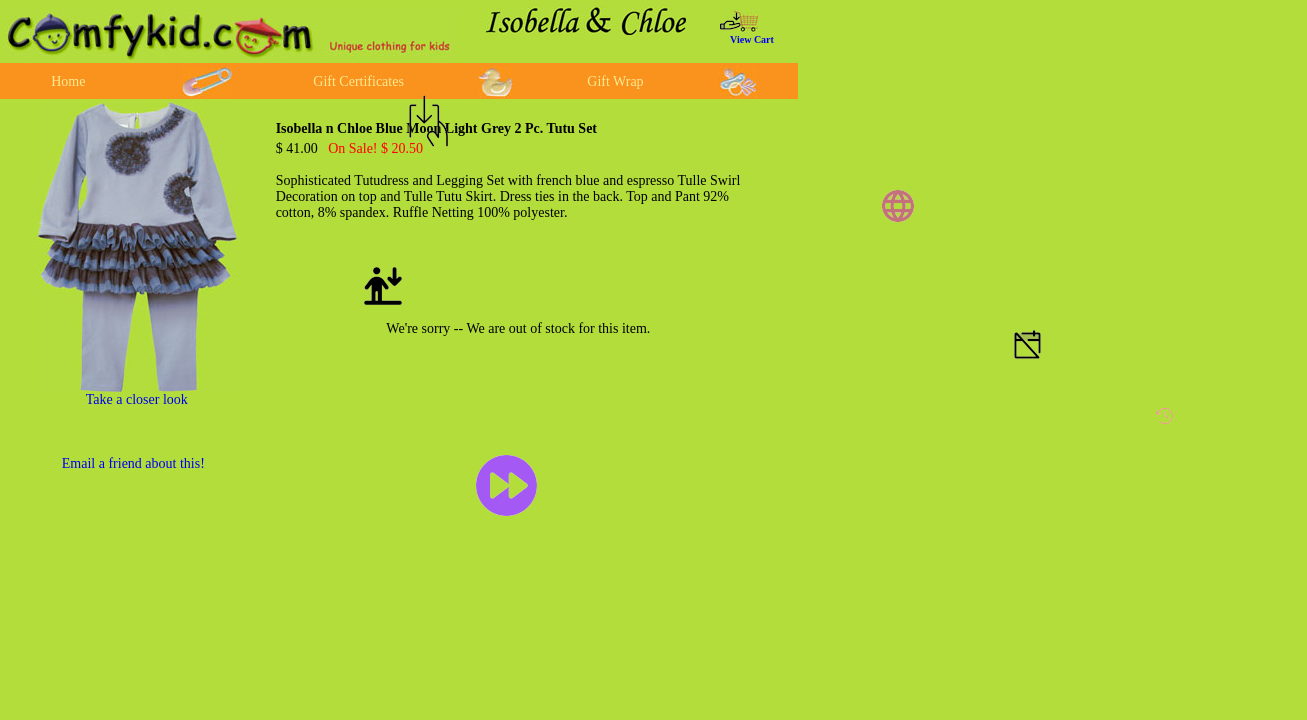 The image size is (1307, 720). Describe the element at coordinates (1165, 416) in the screenshot. I see `view history or recent activity` at that location.